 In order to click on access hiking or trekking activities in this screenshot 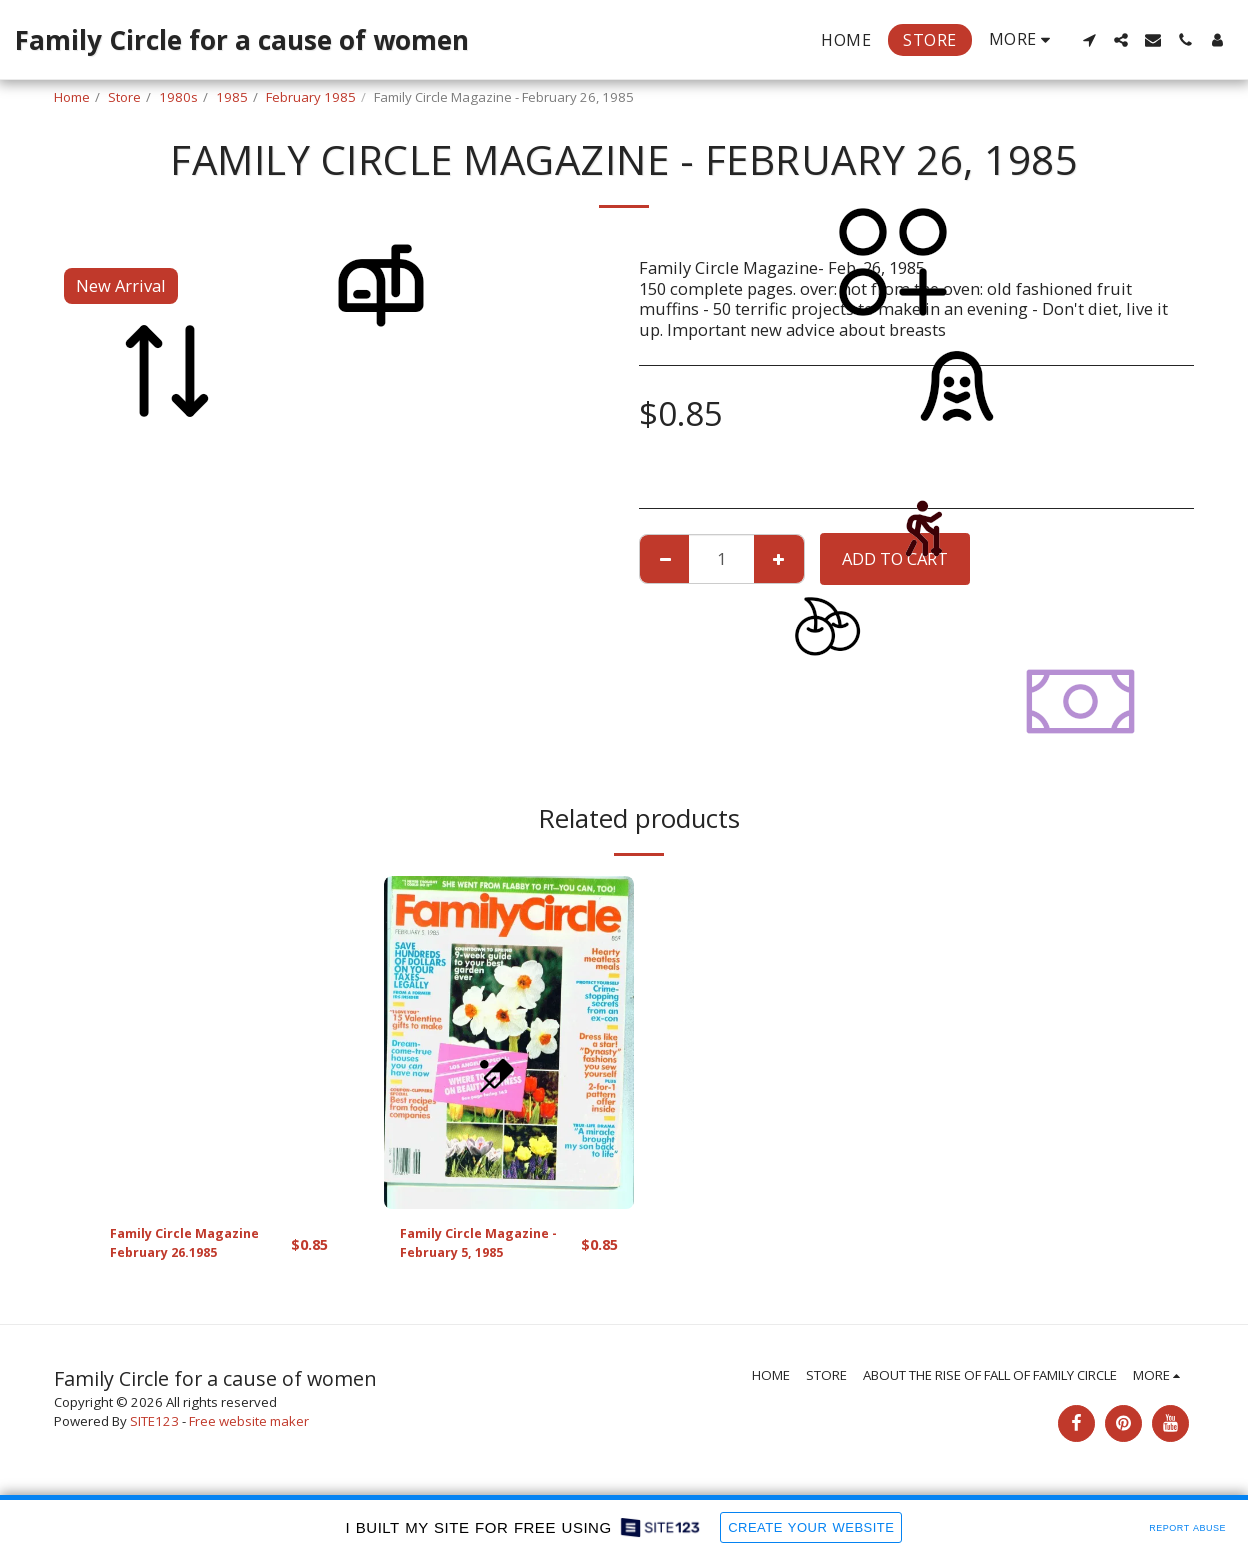, I will do `click(922, 528)`.